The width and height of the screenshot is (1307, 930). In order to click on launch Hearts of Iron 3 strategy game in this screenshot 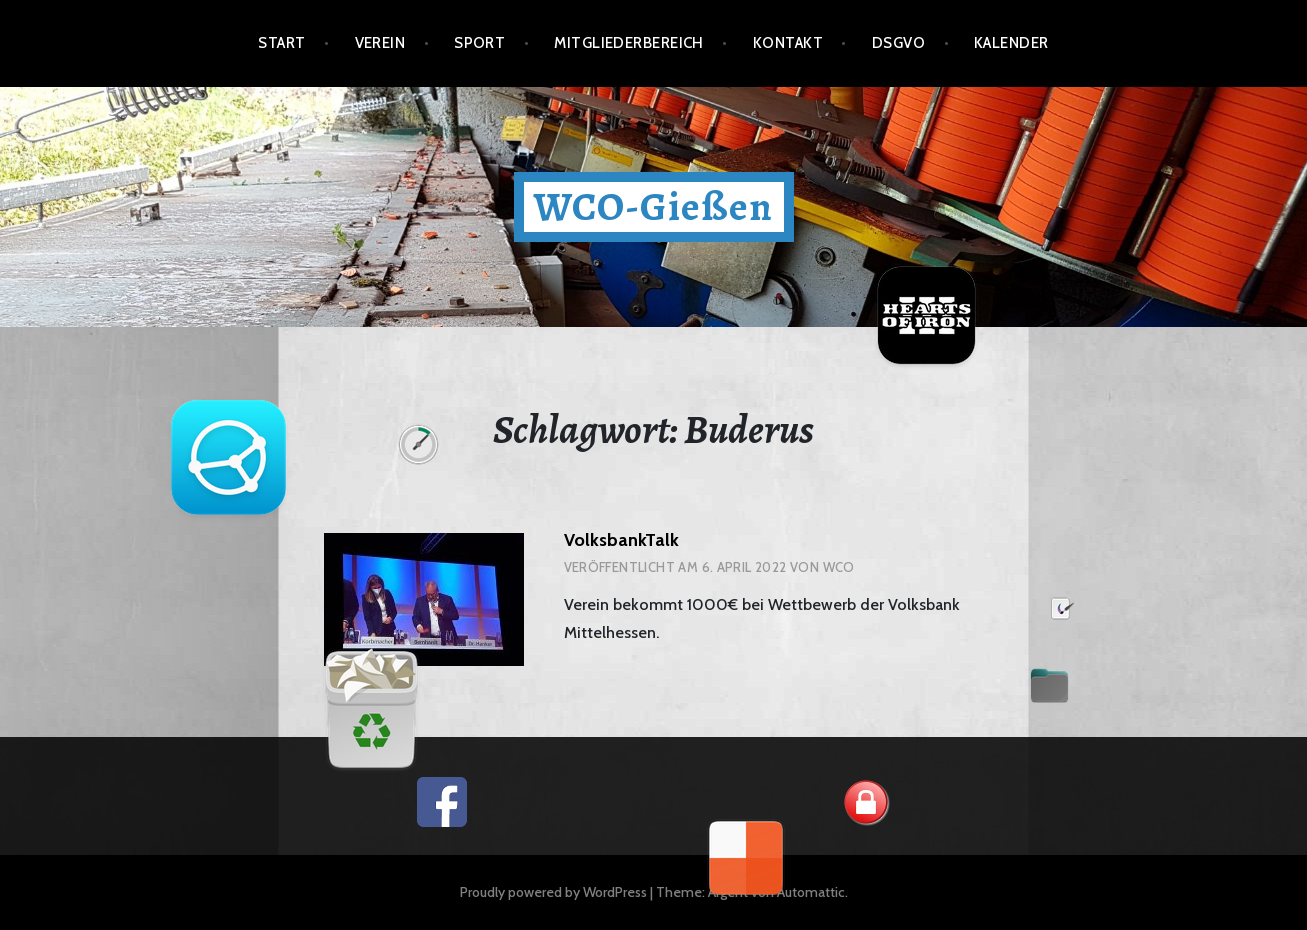, I will do `click(926, 315)`.